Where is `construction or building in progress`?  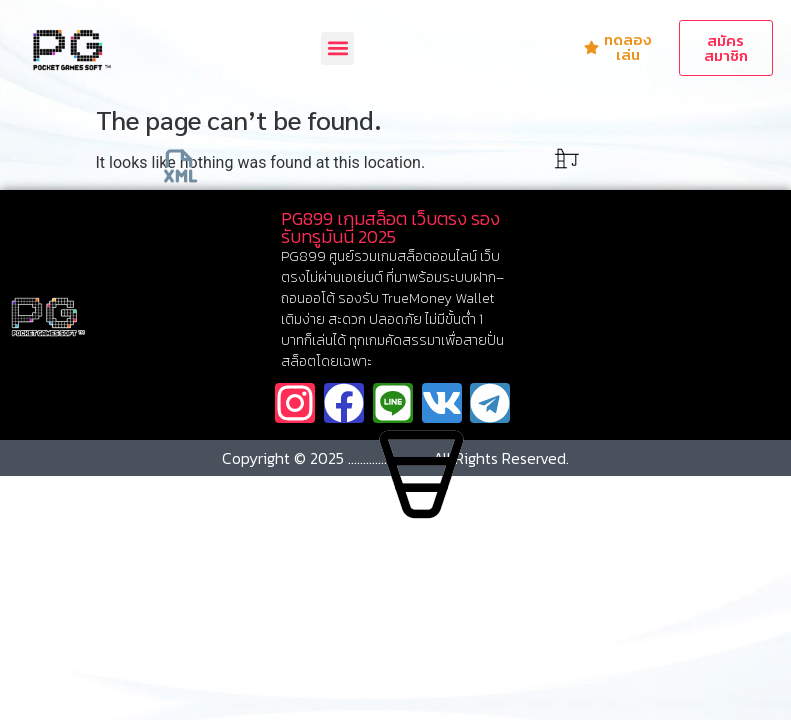 construction or building in progress is located at coordinates (566, 158).